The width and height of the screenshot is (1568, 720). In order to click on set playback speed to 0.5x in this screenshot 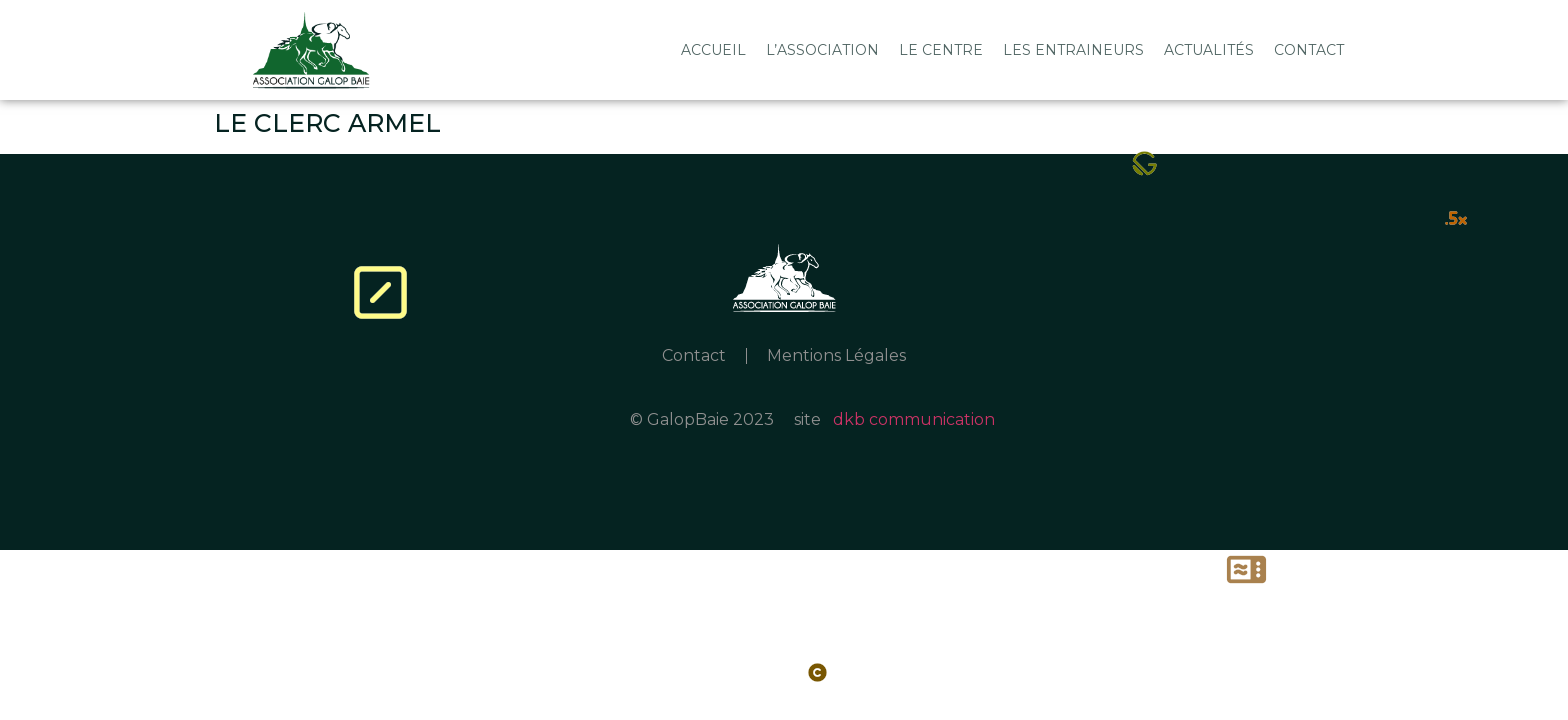, I will do `click(1456, 218)`.